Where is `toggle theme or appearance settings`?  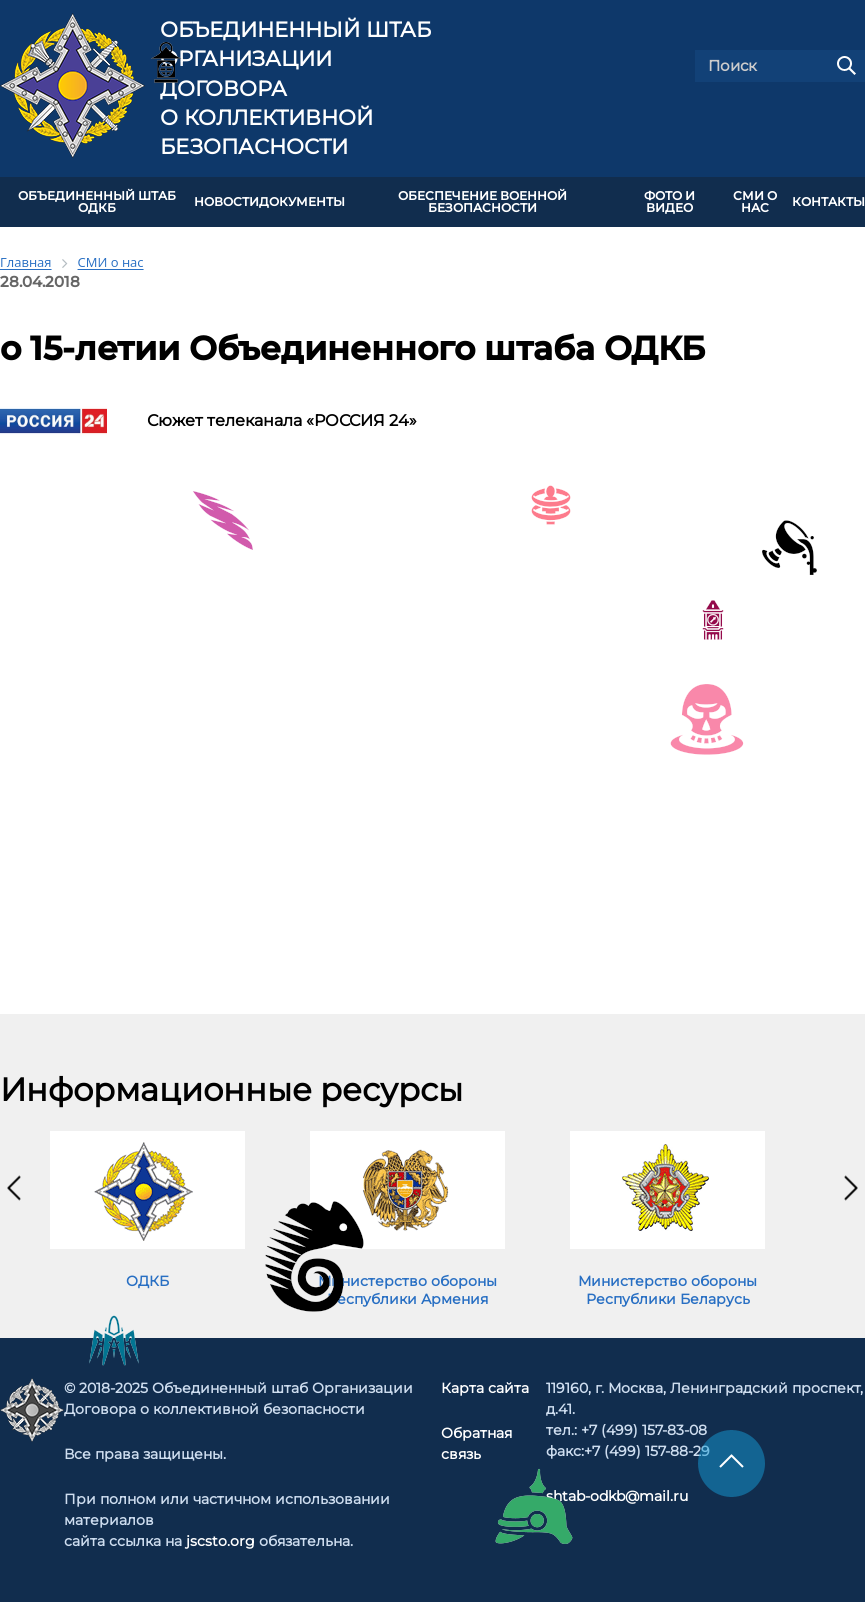 toggle theme or appearance settings is located at coordinates (314, 1256).